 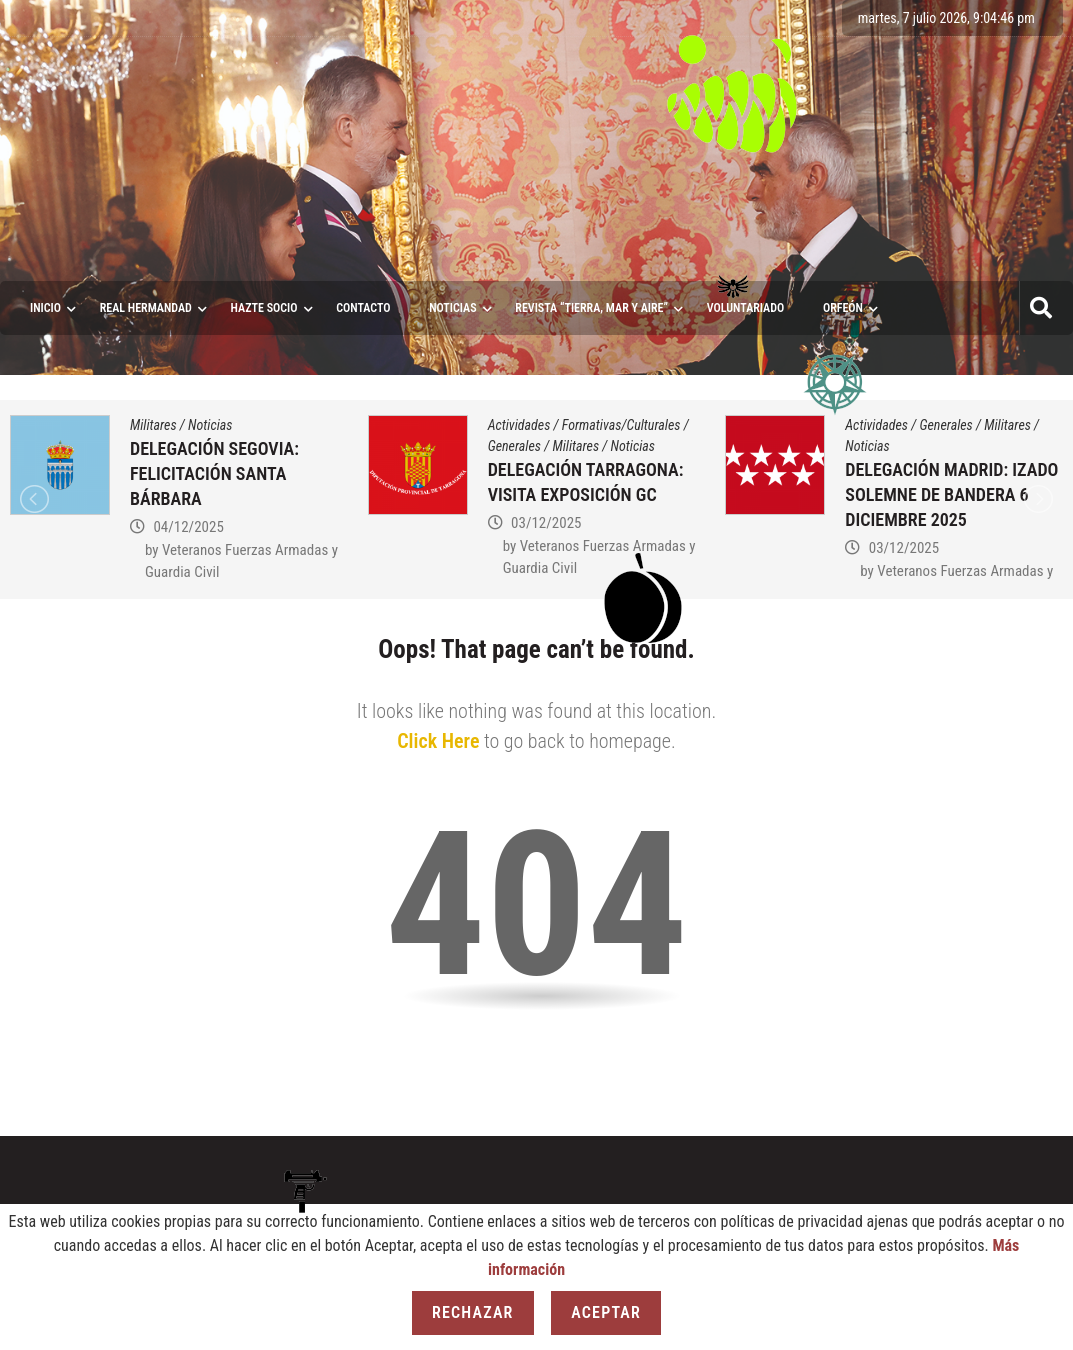 What do you see at coordinates (643, 598) in the screenshot?
I see `select peach flavor or ingredient` at bounding box center [643, 598].